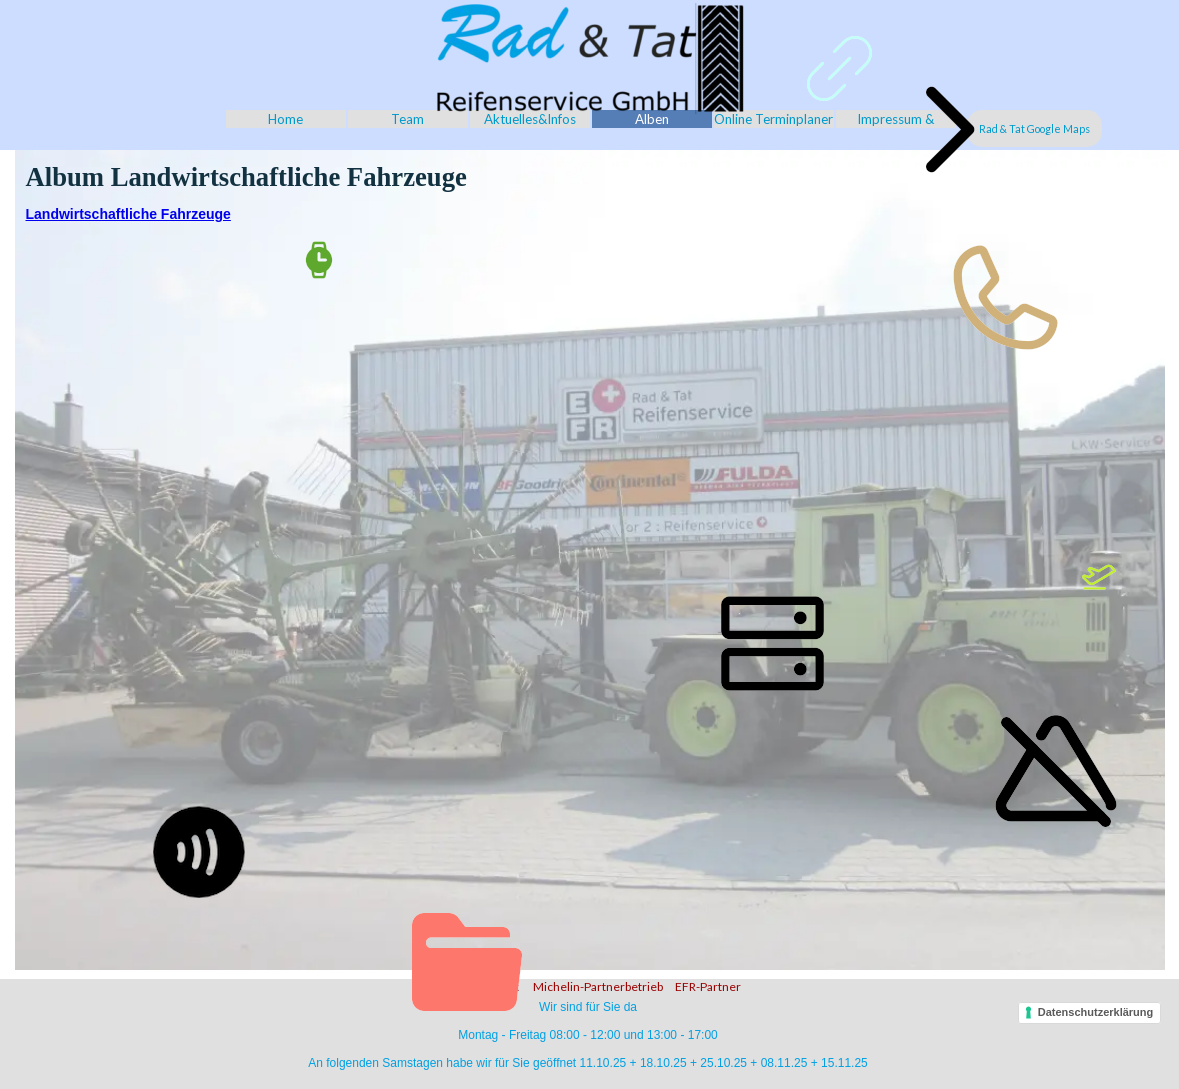 This screenshot has height=1089, width=1179. What do you see at coordinates (1003, 299) in the screenshot?
I see `make a phone call` at bounding box center [1003, 299].